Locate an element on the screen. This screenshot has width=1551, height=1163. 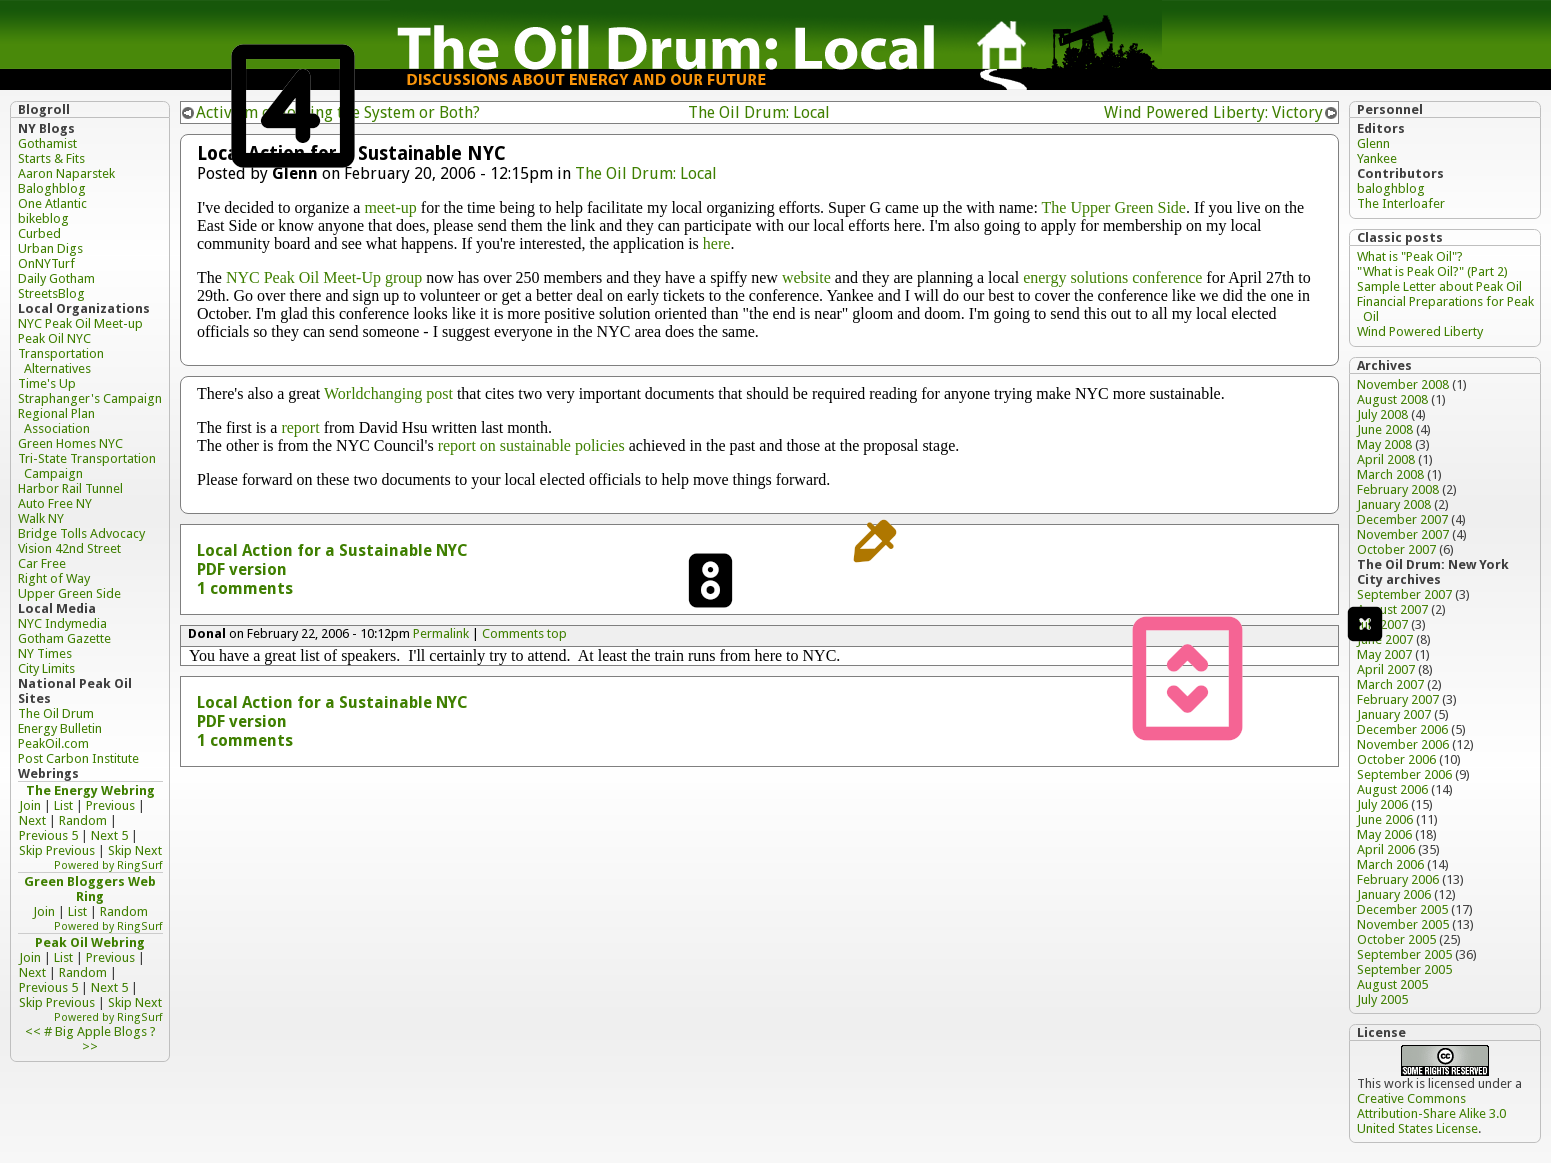
access elevator controls or floor selection is located at coordinates (1187, 678).